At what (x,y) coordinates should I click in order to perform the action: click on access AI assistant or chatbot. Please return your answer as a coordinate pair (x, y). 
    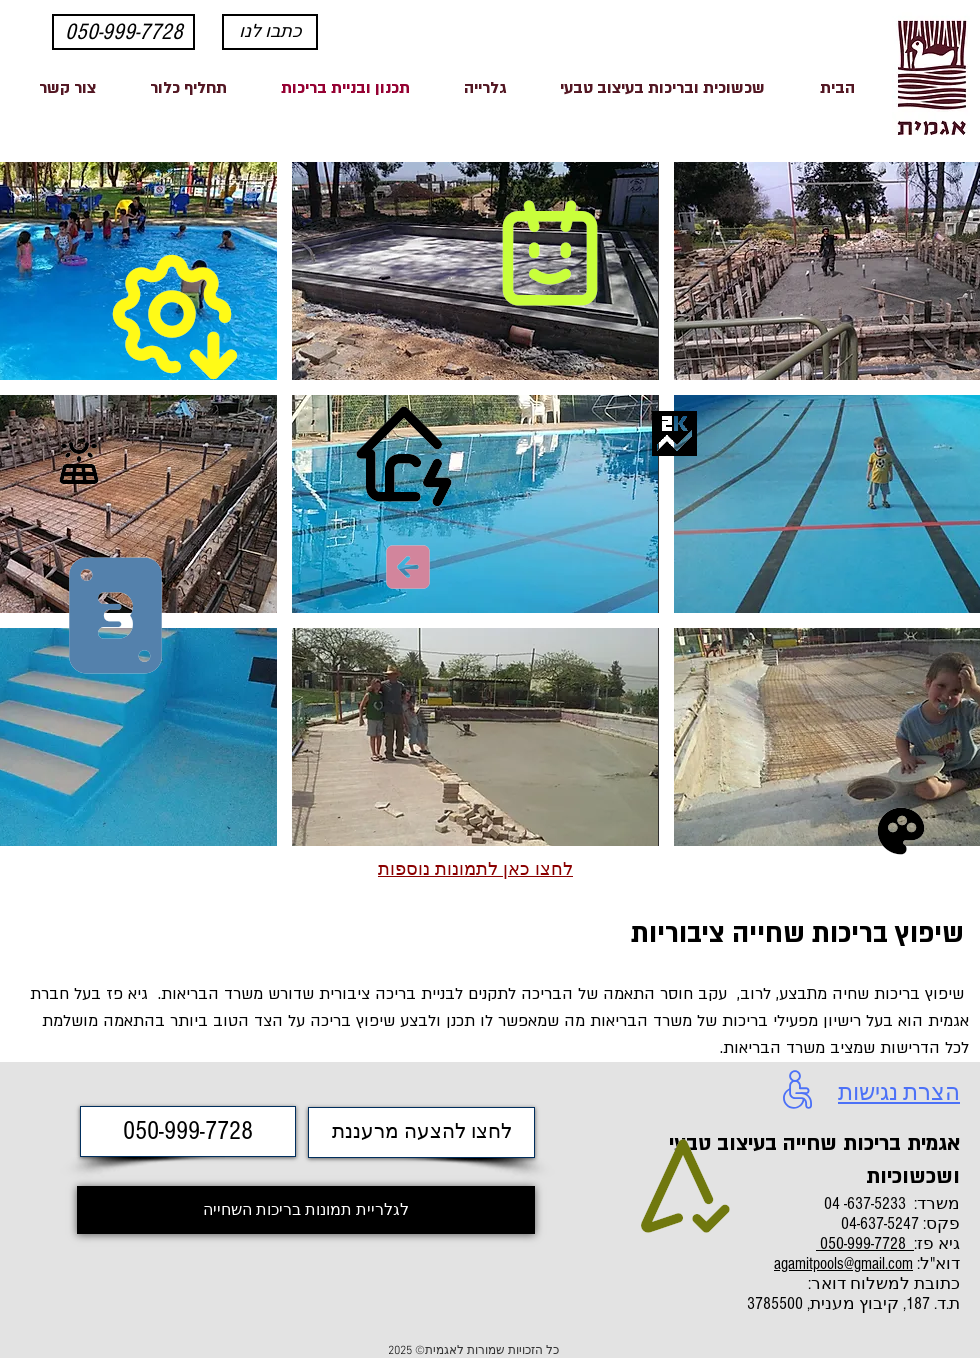
    Looking at the image, I should click on (550, 253).